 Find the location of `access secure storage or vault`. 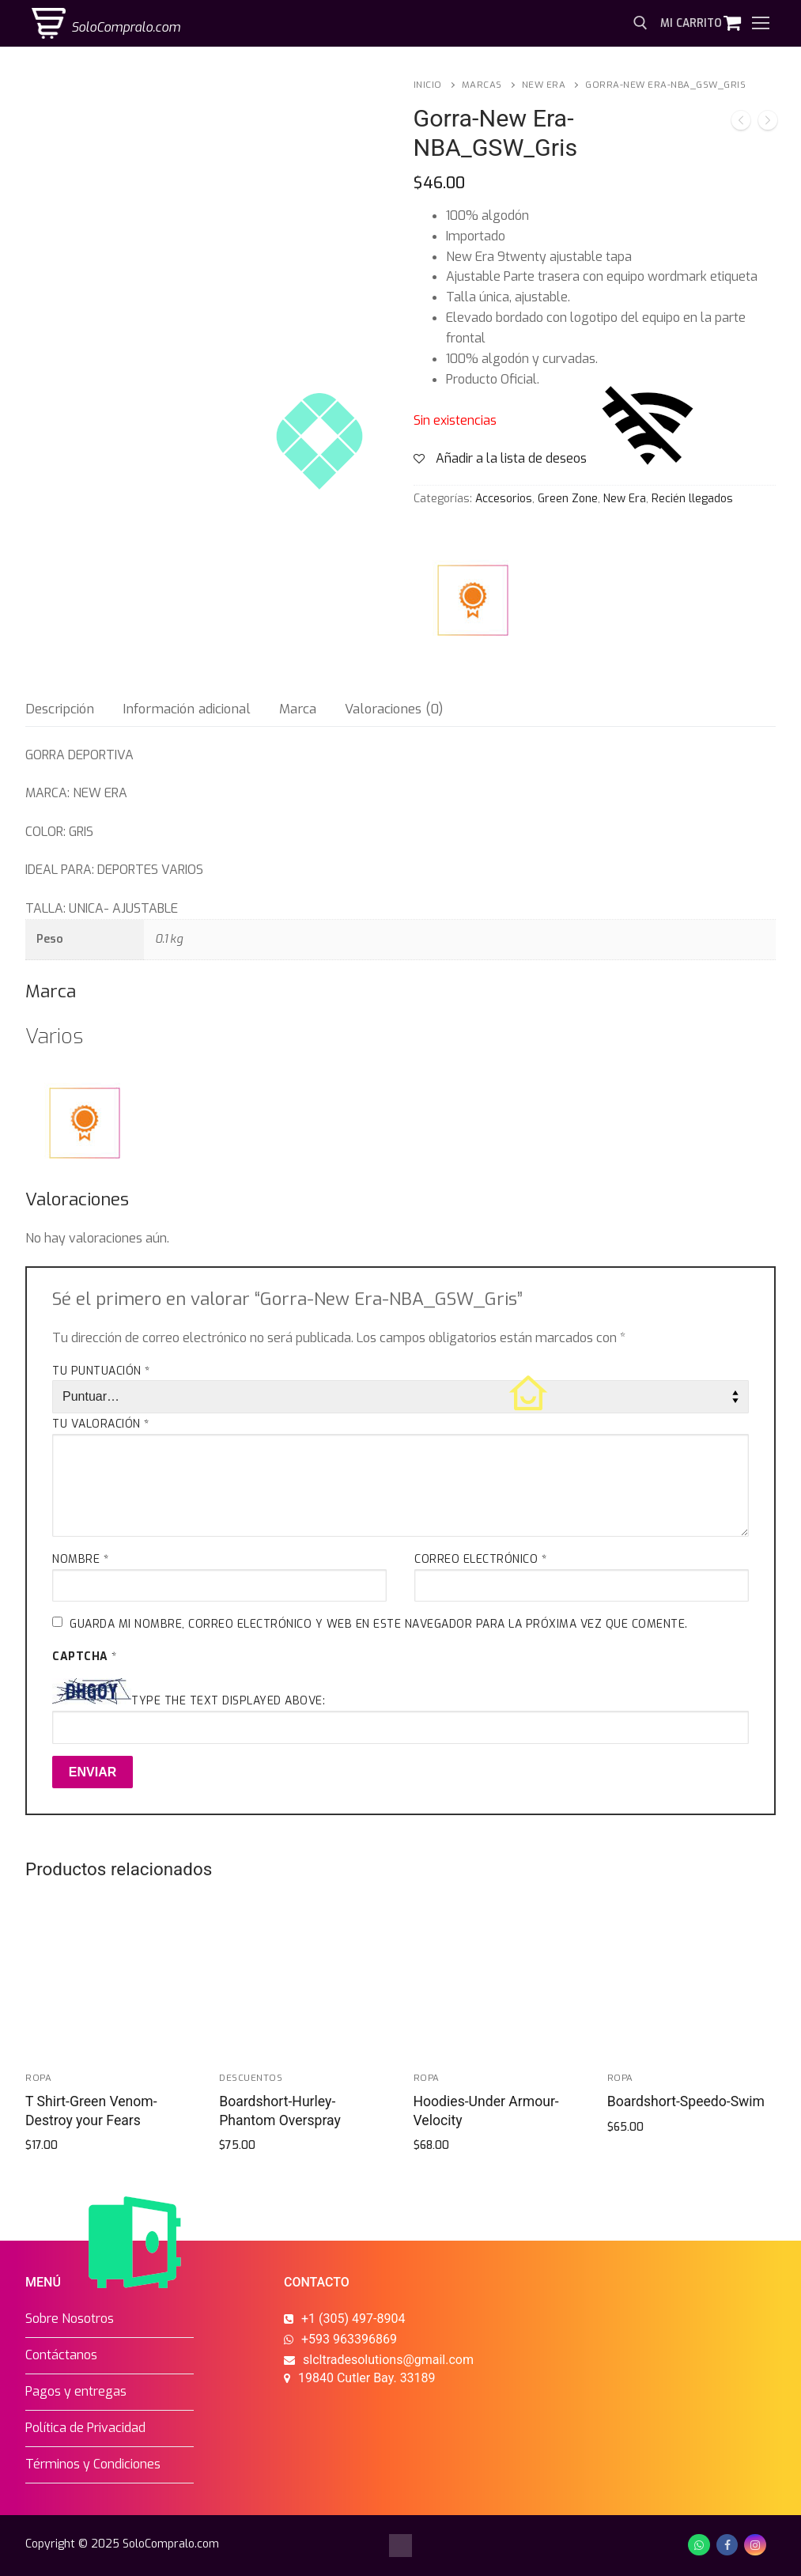

access secure storage or vault is located at coordinates (132, 2244).